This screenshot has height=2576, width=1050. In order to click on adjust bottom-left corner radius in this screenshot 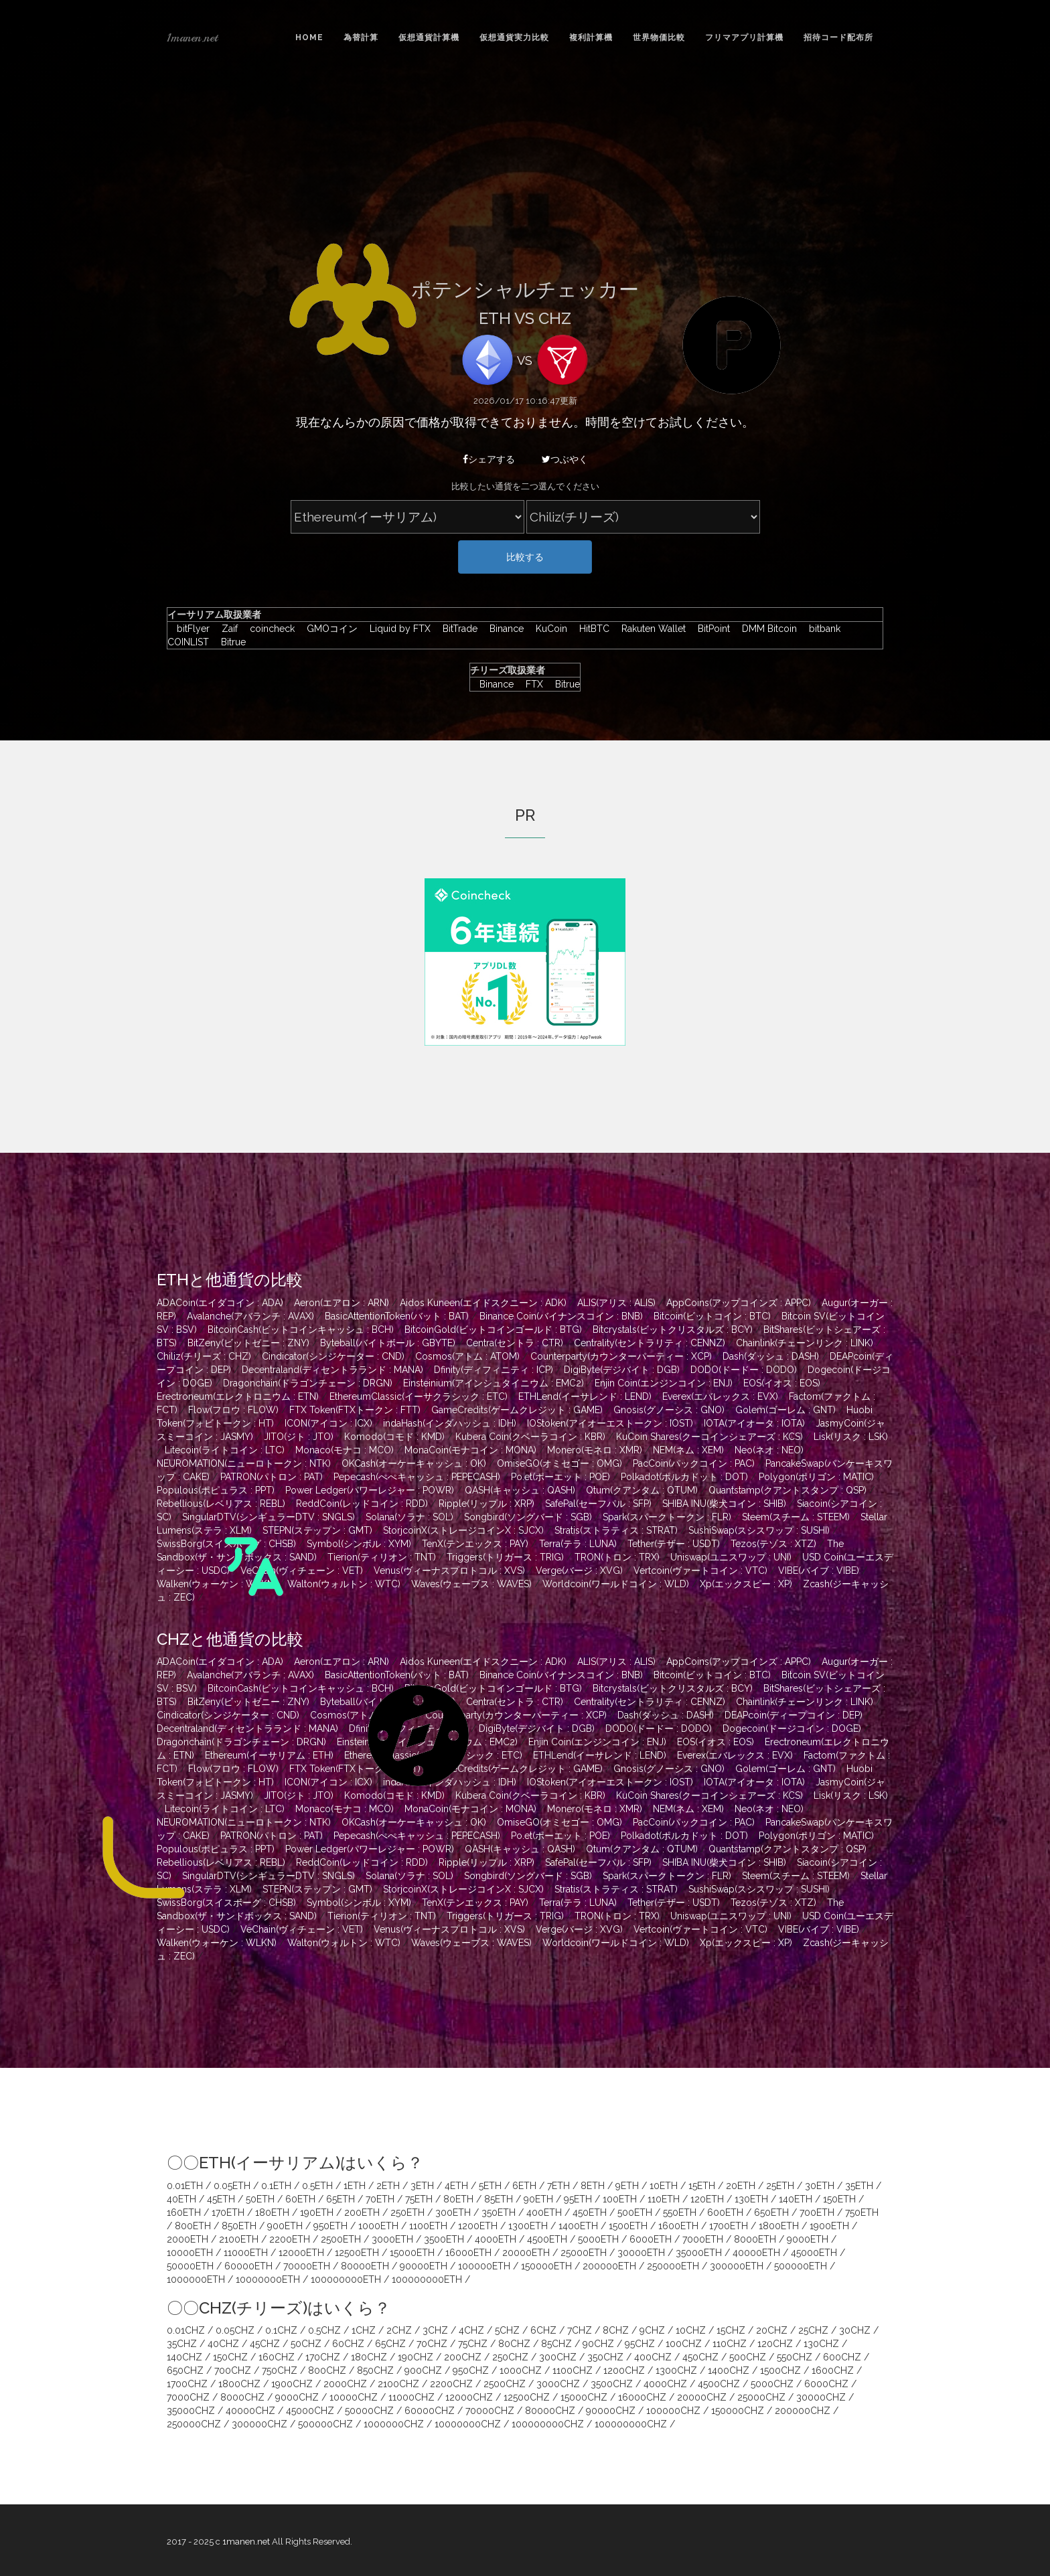, I will do `click(143, 1857)`.